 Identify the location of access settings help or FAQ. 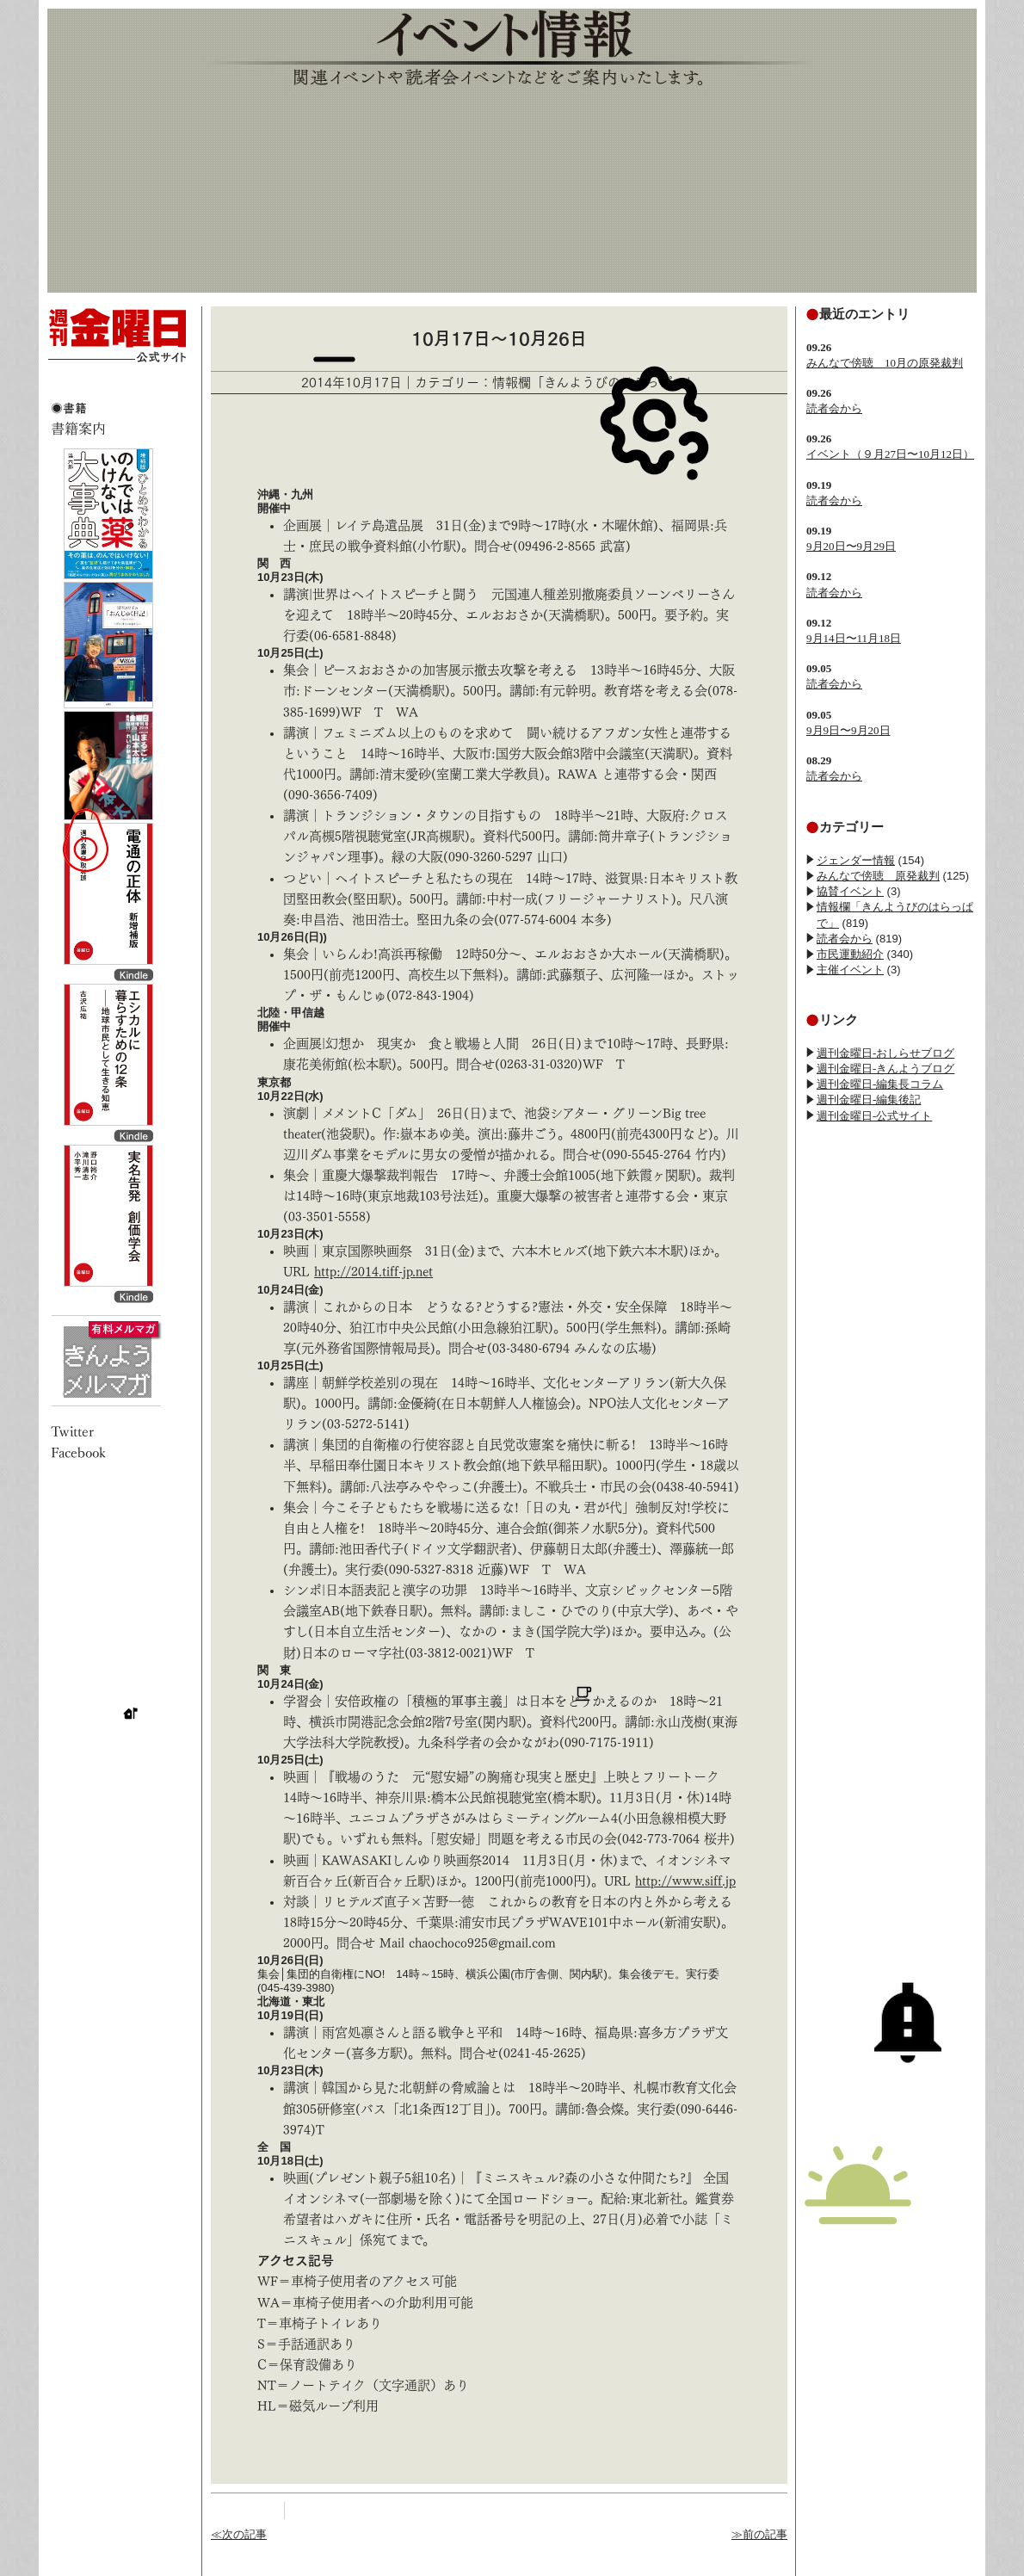
(654, 420).